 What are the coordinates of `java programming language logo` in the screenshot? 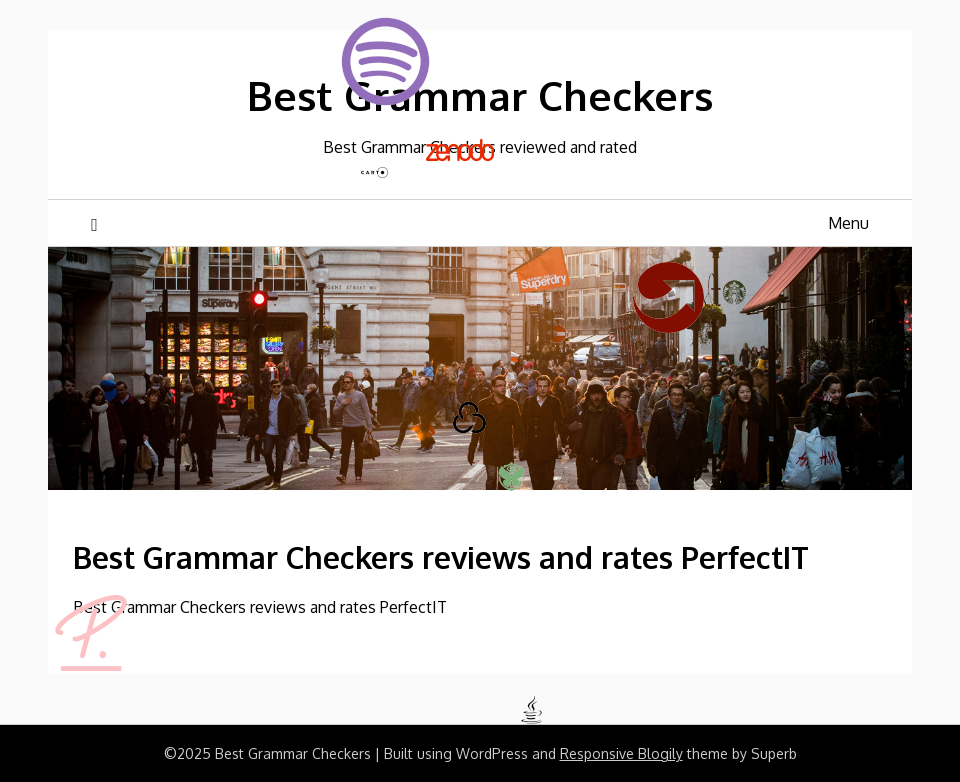 It's located at (531, 709).